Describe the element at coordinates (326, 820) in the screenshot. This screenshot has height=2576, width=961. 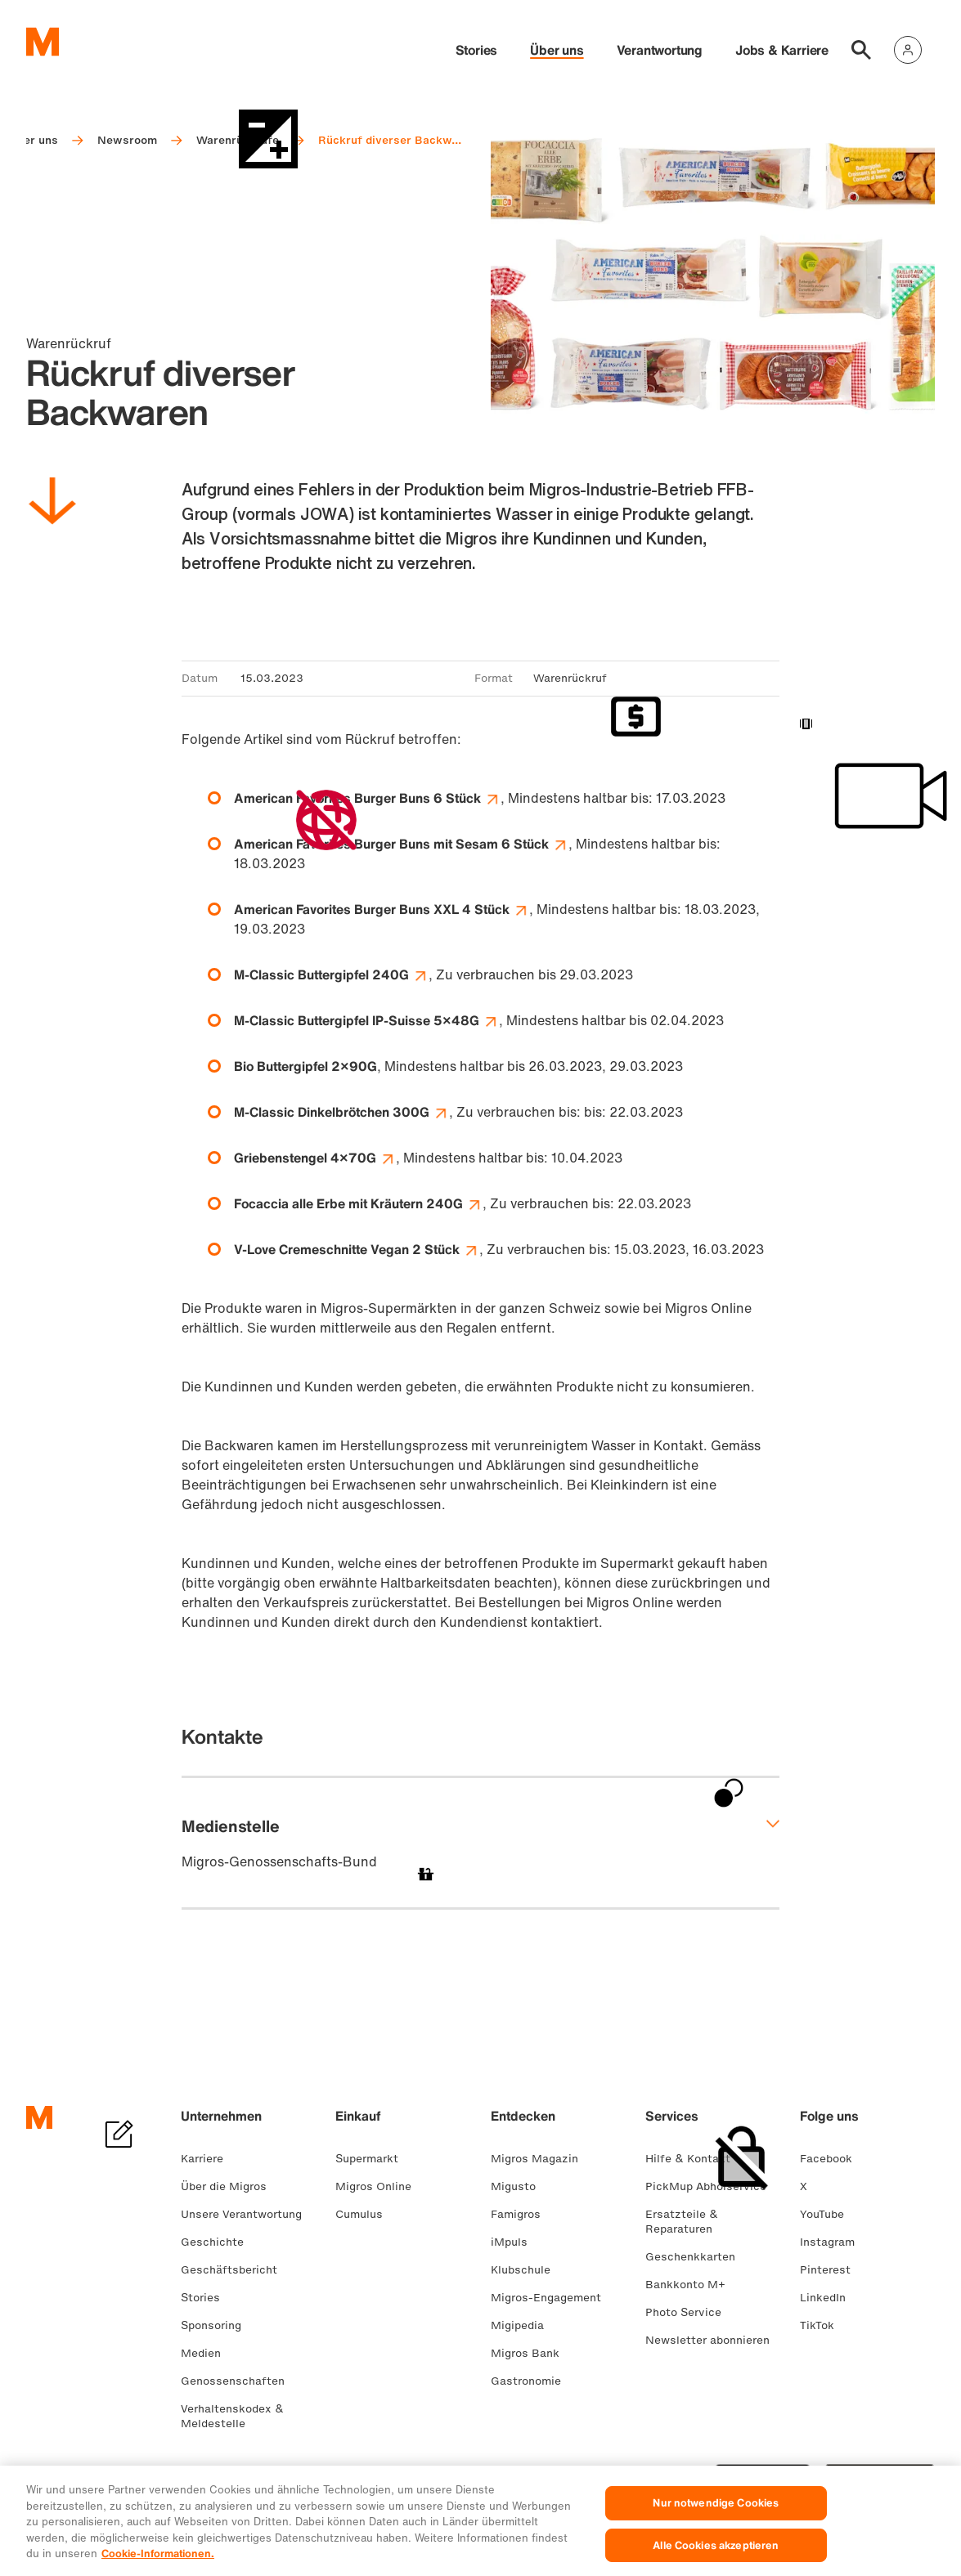
I see `360° view unavailable or disabled` at that location.